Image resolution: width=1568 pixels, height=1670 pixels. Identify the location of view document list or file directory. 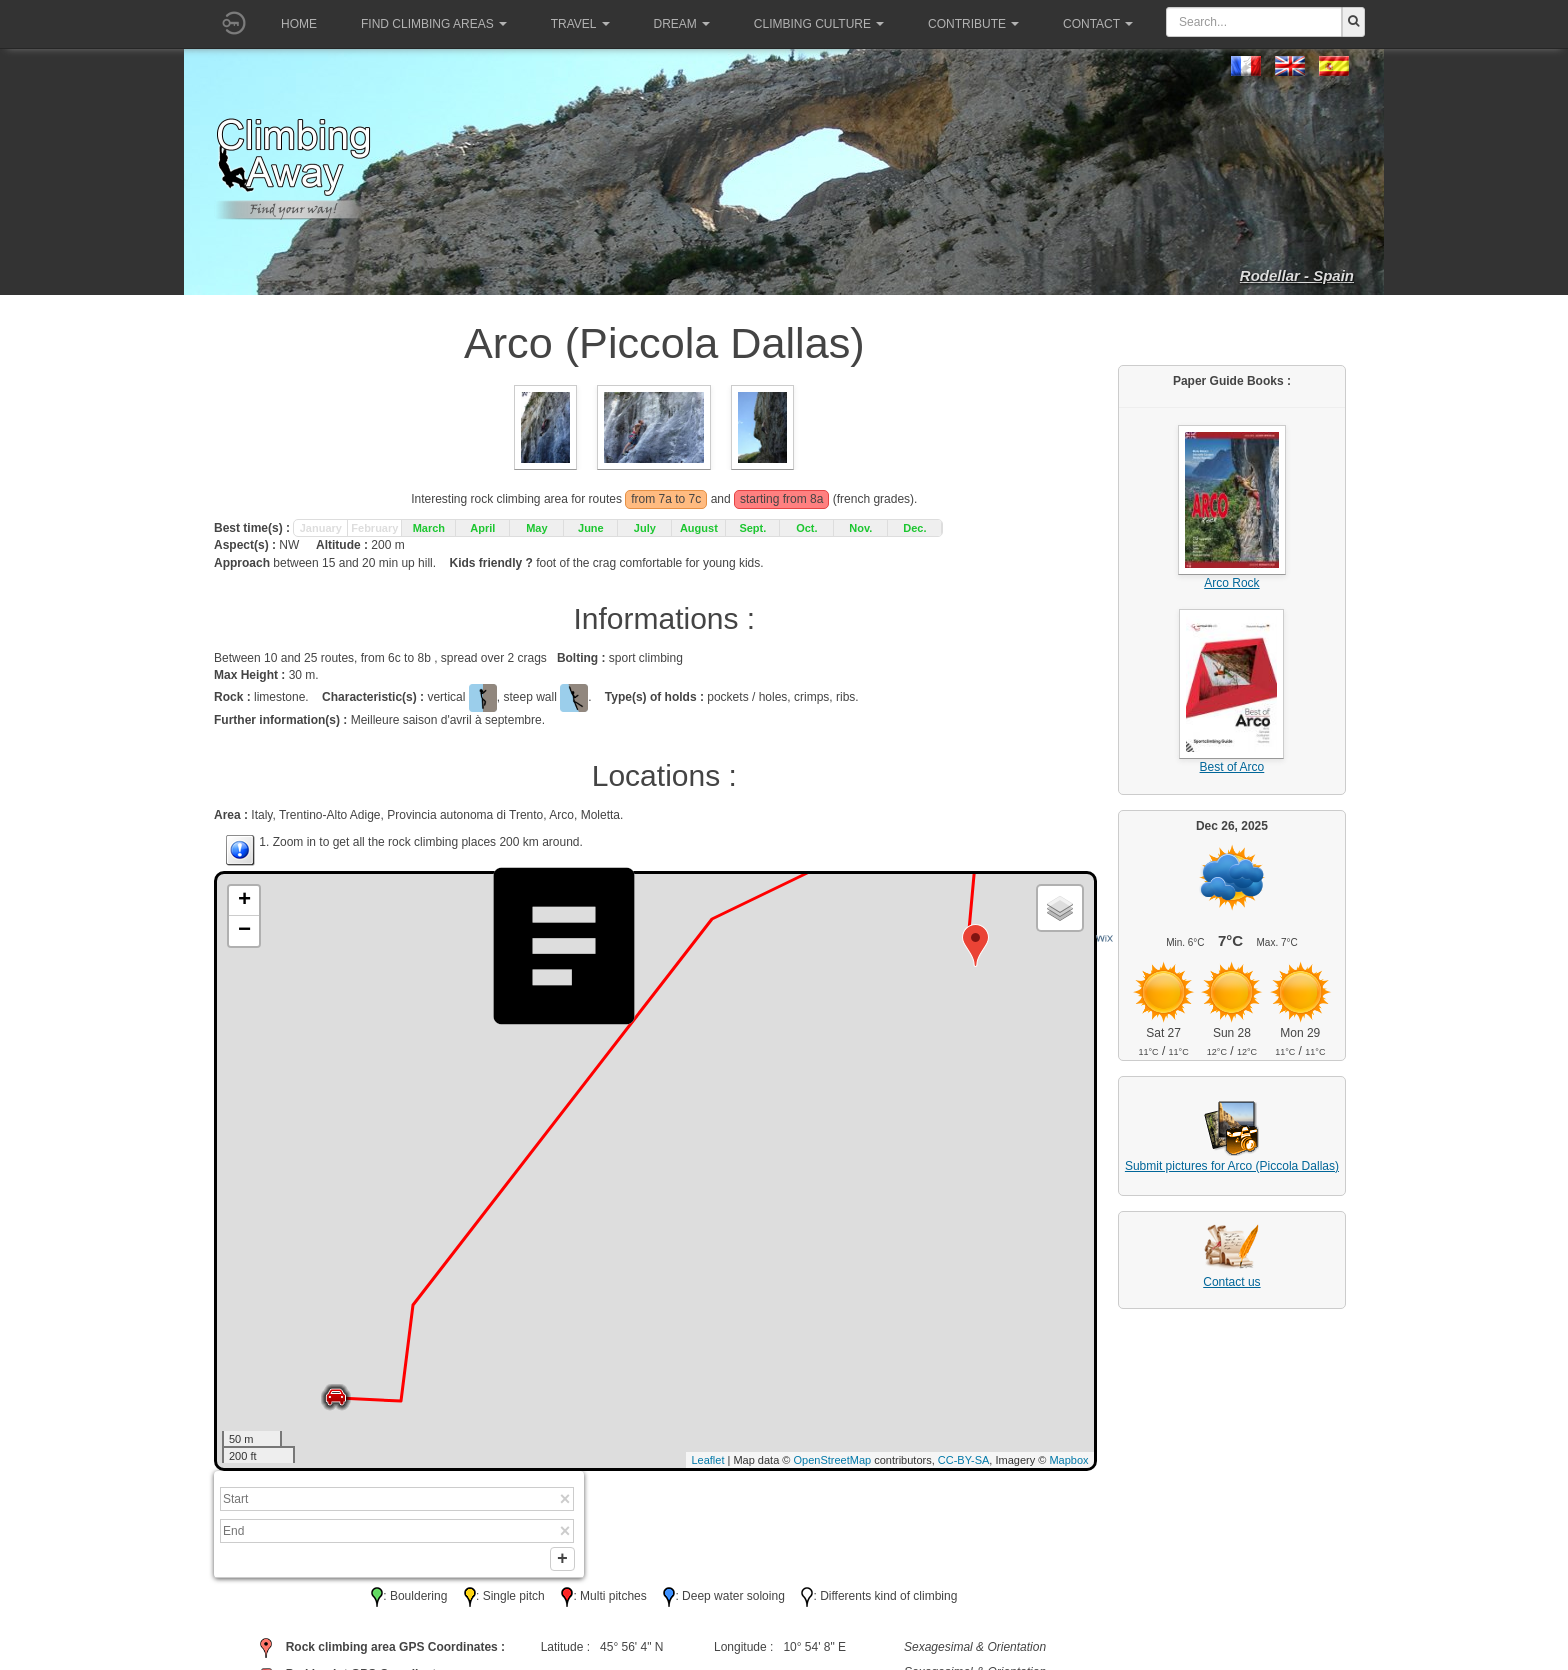
(564, 946).